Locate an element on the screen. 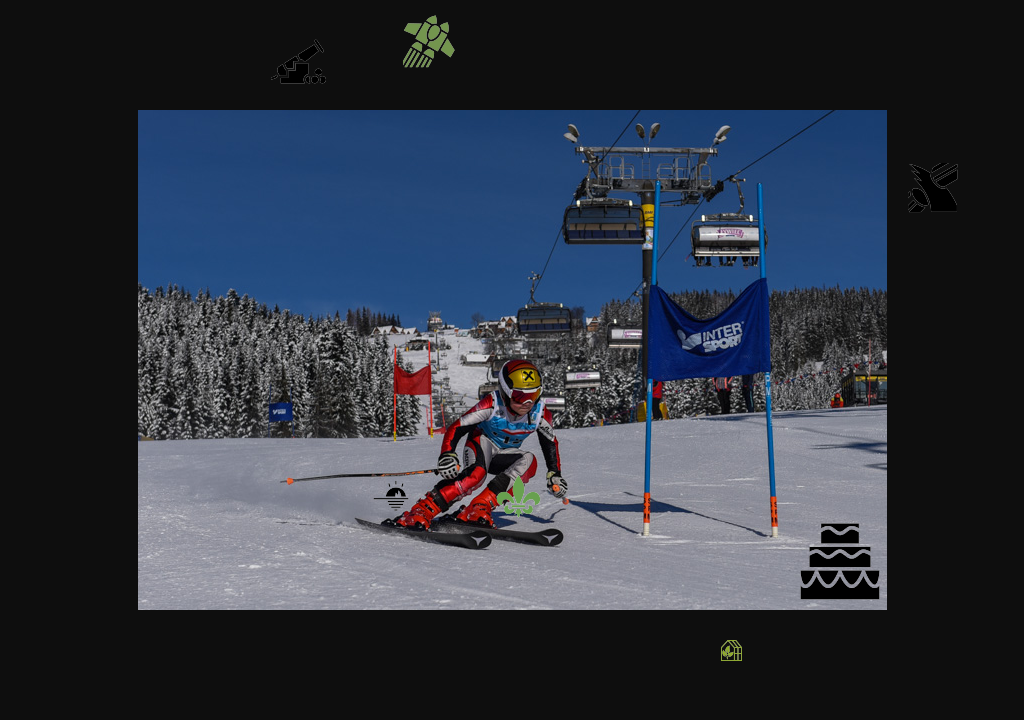 The image size is (1024, 720). decorative emblem representing French or royal heritage is located at coordinates (518, 496).